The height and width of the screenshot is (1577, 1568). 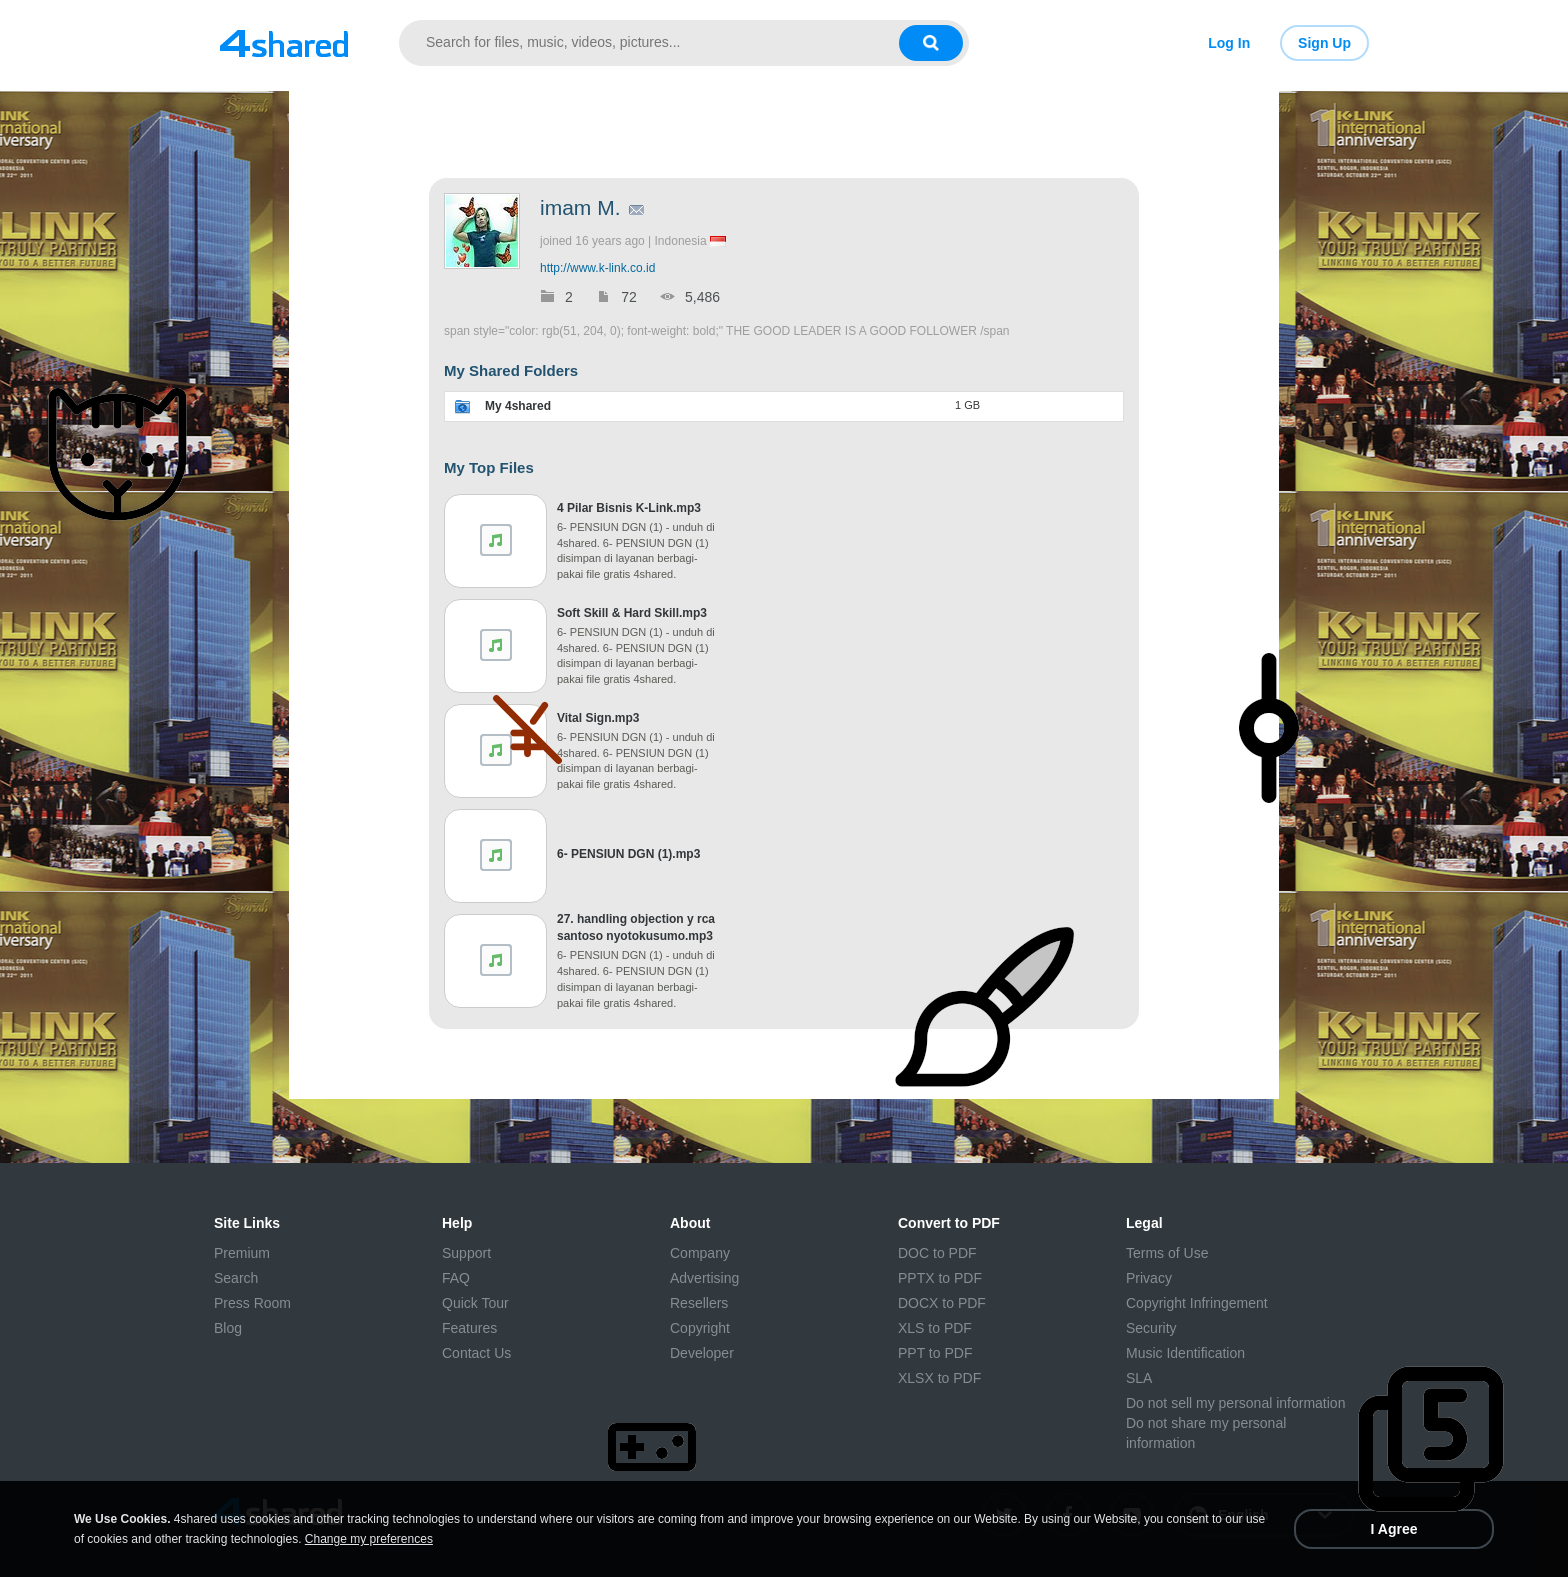 I want to click on view commit history in version control, so click(x=1269, y=728).